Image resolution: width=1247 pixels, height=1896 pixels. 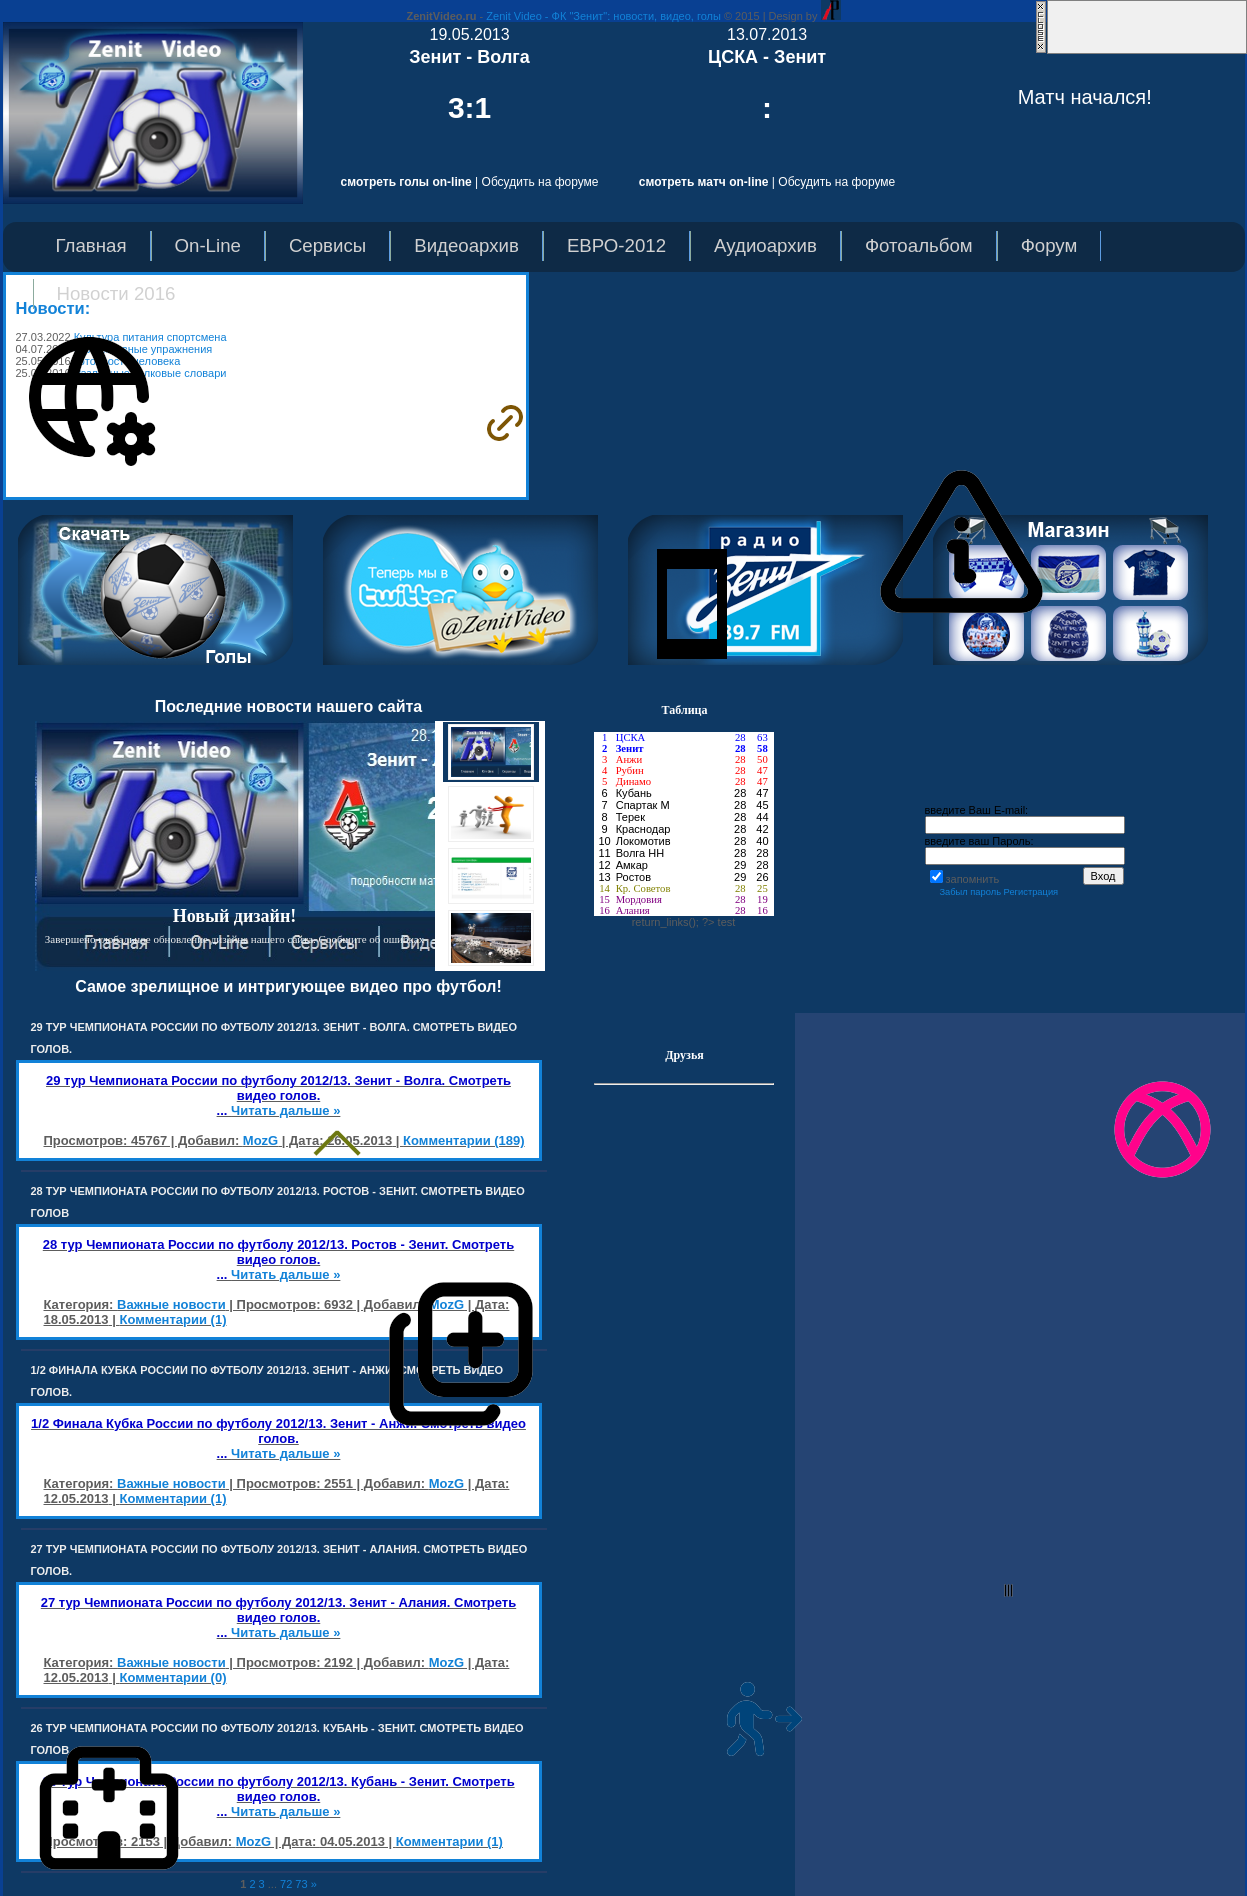 What do you see at coordinates (961, 546) in the screenshot?
I see `view important information or notice` at bounding box center [961, 546].